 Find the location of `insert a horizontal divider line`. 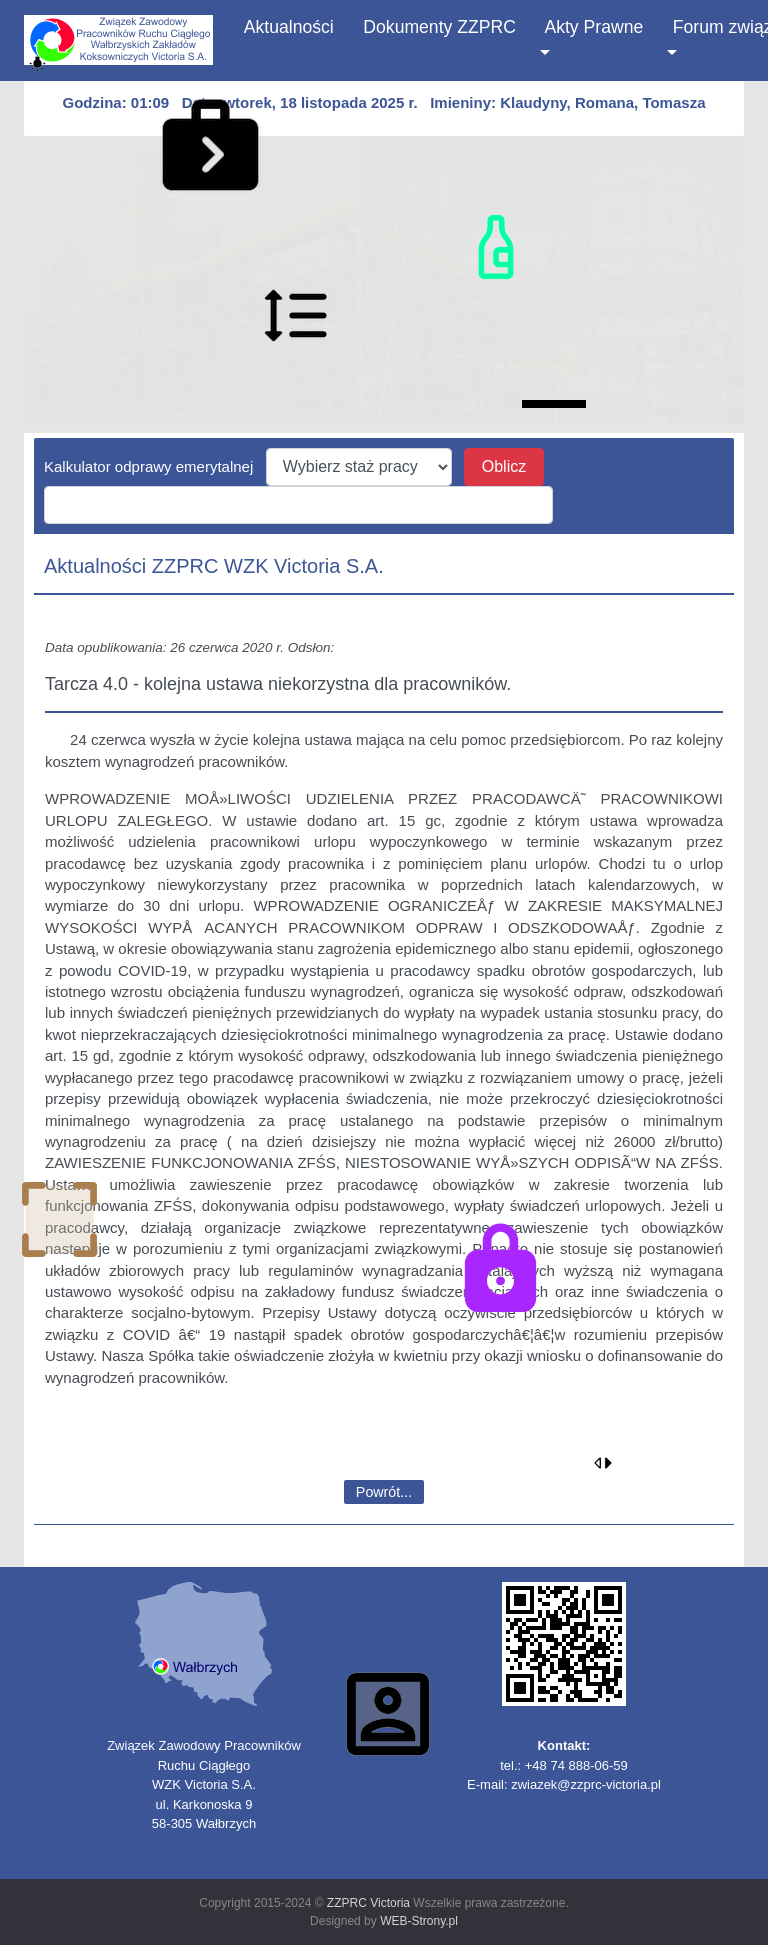

insert a horizontal divider line is located at coordinates (554, 404).